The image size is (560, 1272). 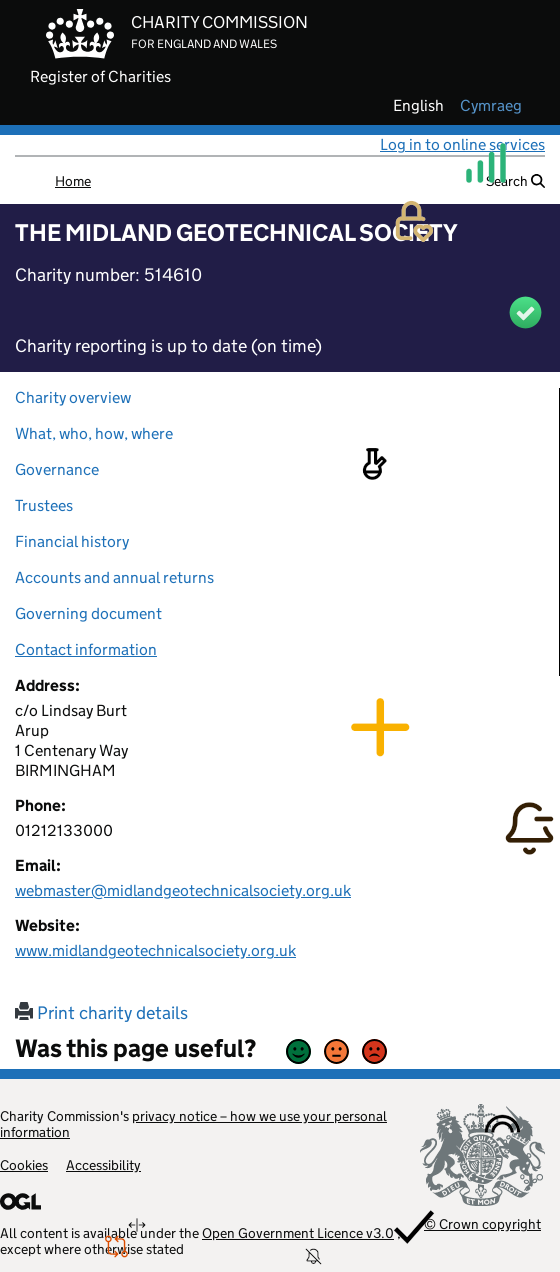 I want to click on indicates full signal strength, so click(x=486, y=163).